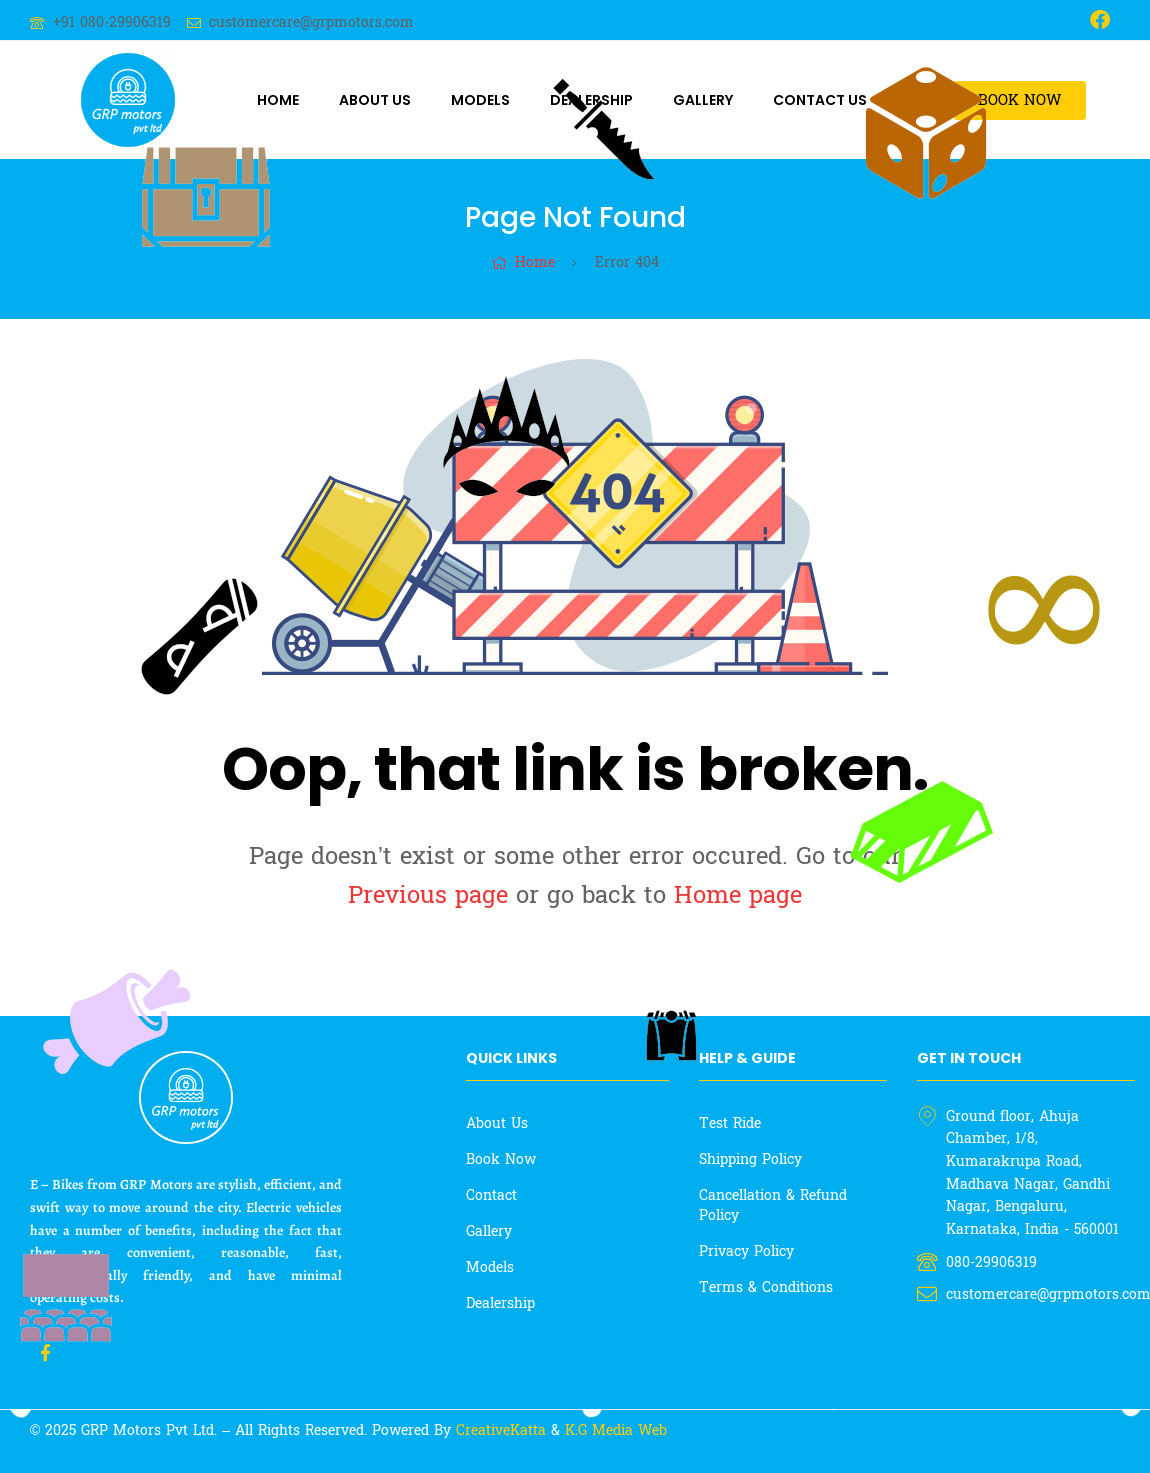 This screenshot has height=1473, width=1150. What do you see at coordinates (66, 1297) in the screenshot?
I see `access theater or cinema listings` at bounding box center [66, 1297].